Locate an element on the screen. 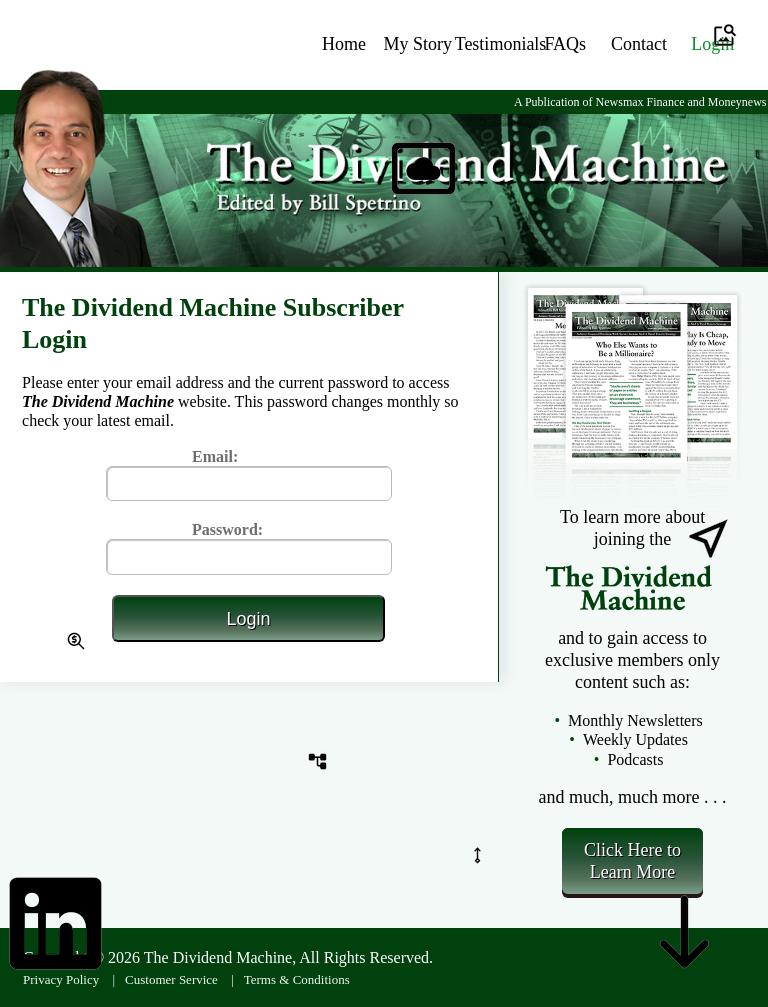  navigate or scroll downward is located at coordinates (684, 932).